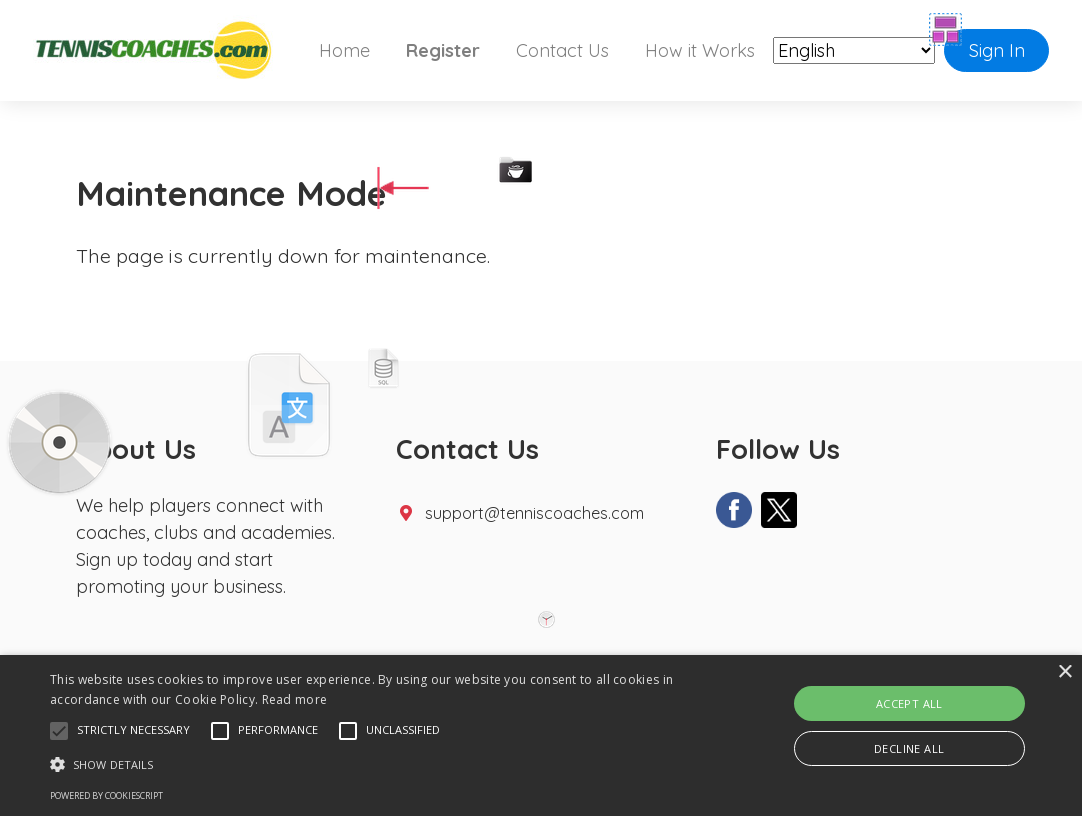 The image size is (1082, 816). What do you see at coordinates (515, 170) in the screenshot?
I see `folder containing coffeescript project files` at bounding box center [515, 170].